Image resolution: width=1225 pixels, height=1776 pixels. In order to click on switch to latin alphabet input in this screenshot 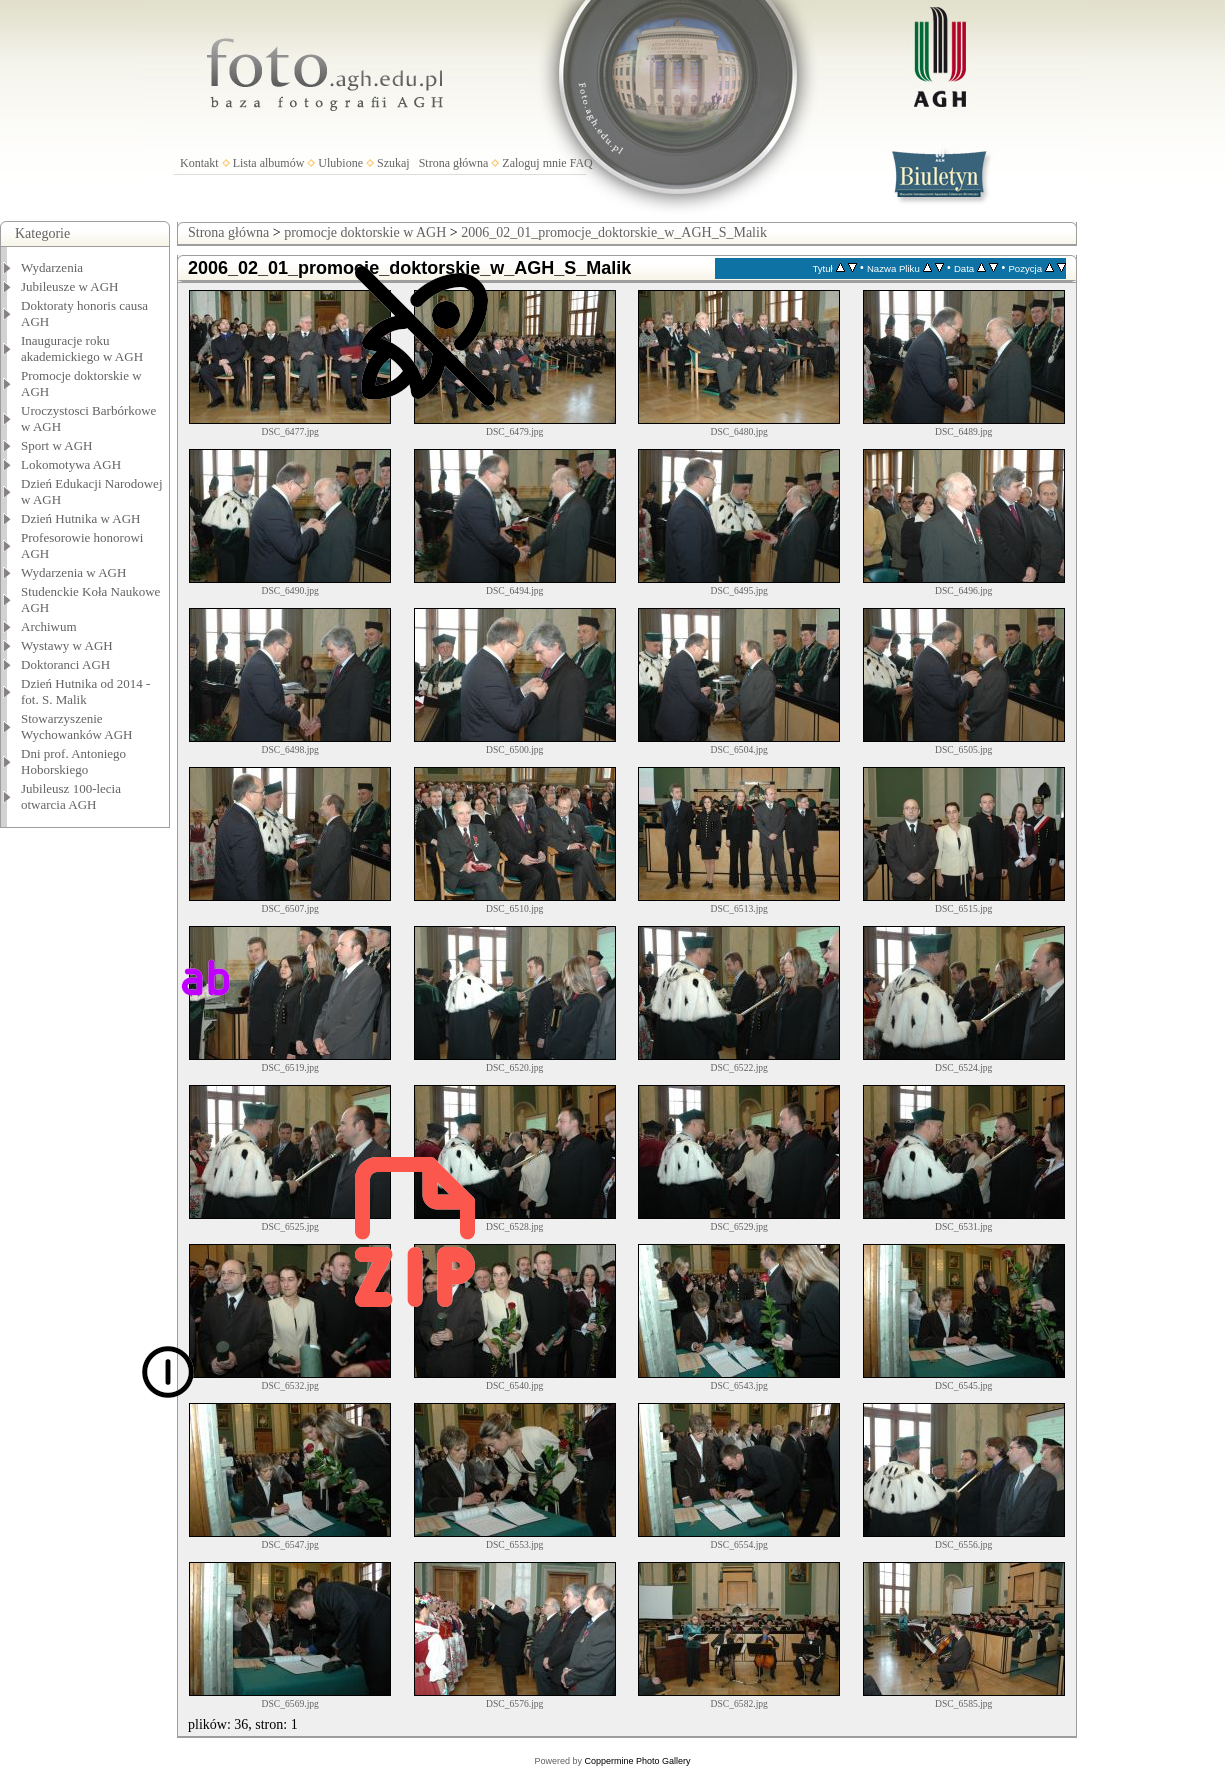, I will do `click(205, 977)`.